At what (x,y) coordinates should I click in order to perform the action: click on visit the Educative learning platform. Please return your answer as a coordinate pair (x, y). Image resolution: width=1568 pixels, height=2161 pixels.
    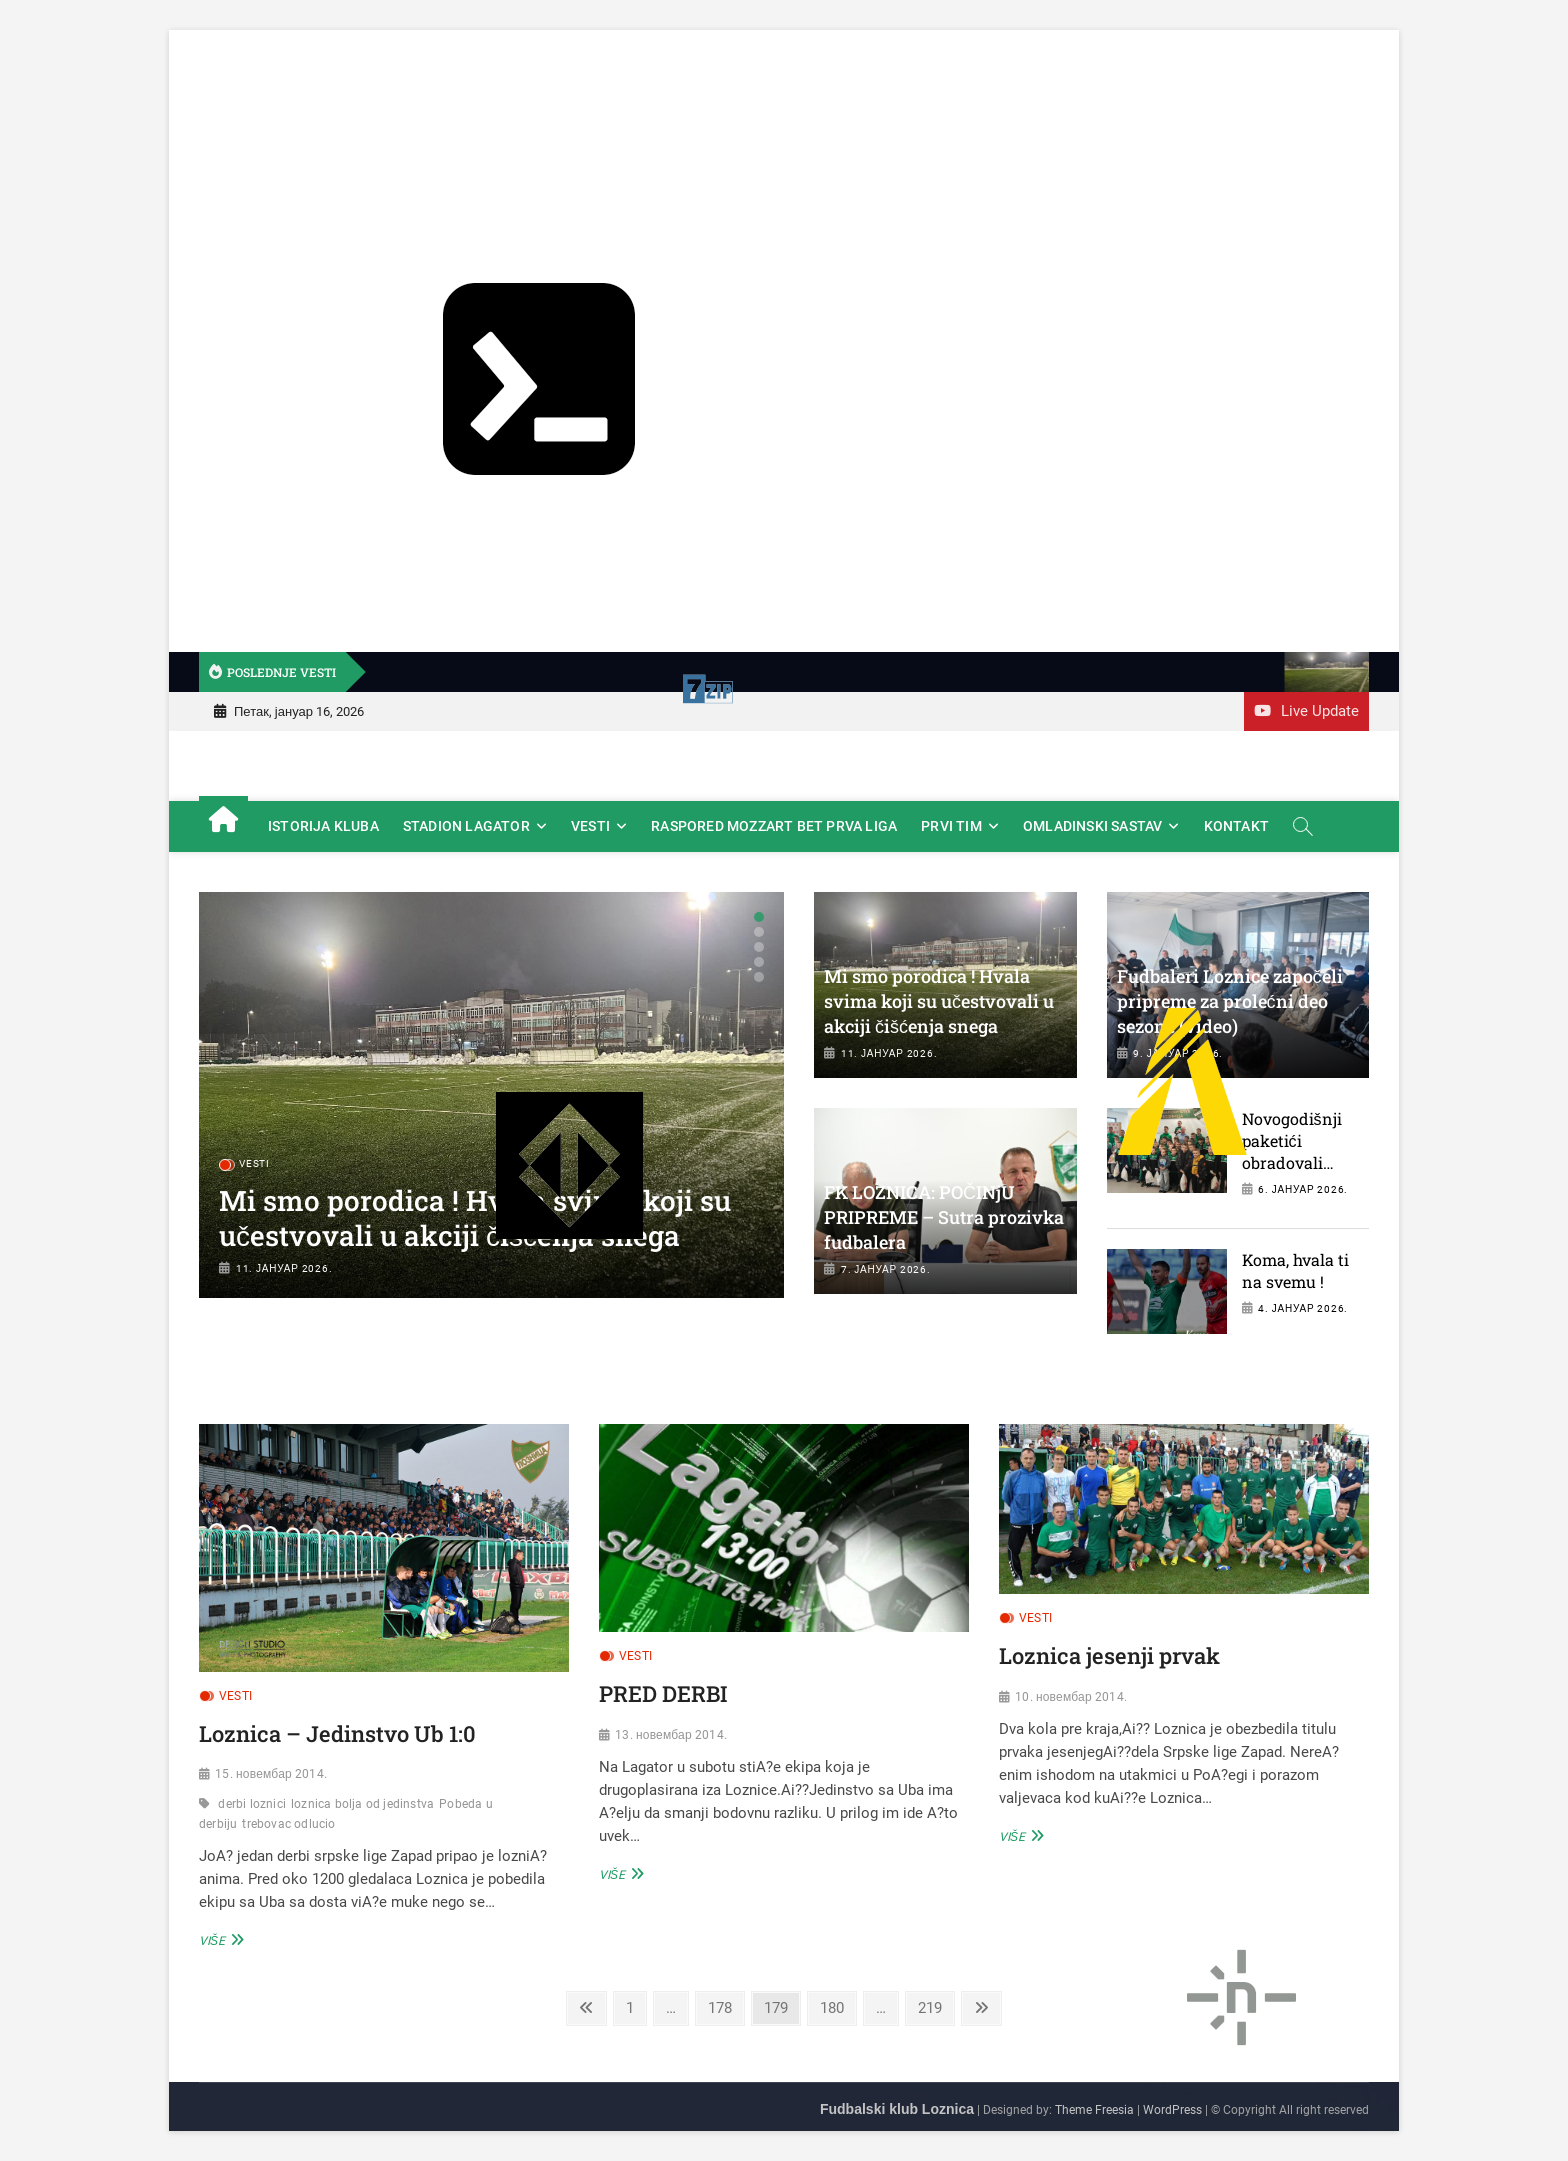
    Looking at the image, I should click on (539, 379).